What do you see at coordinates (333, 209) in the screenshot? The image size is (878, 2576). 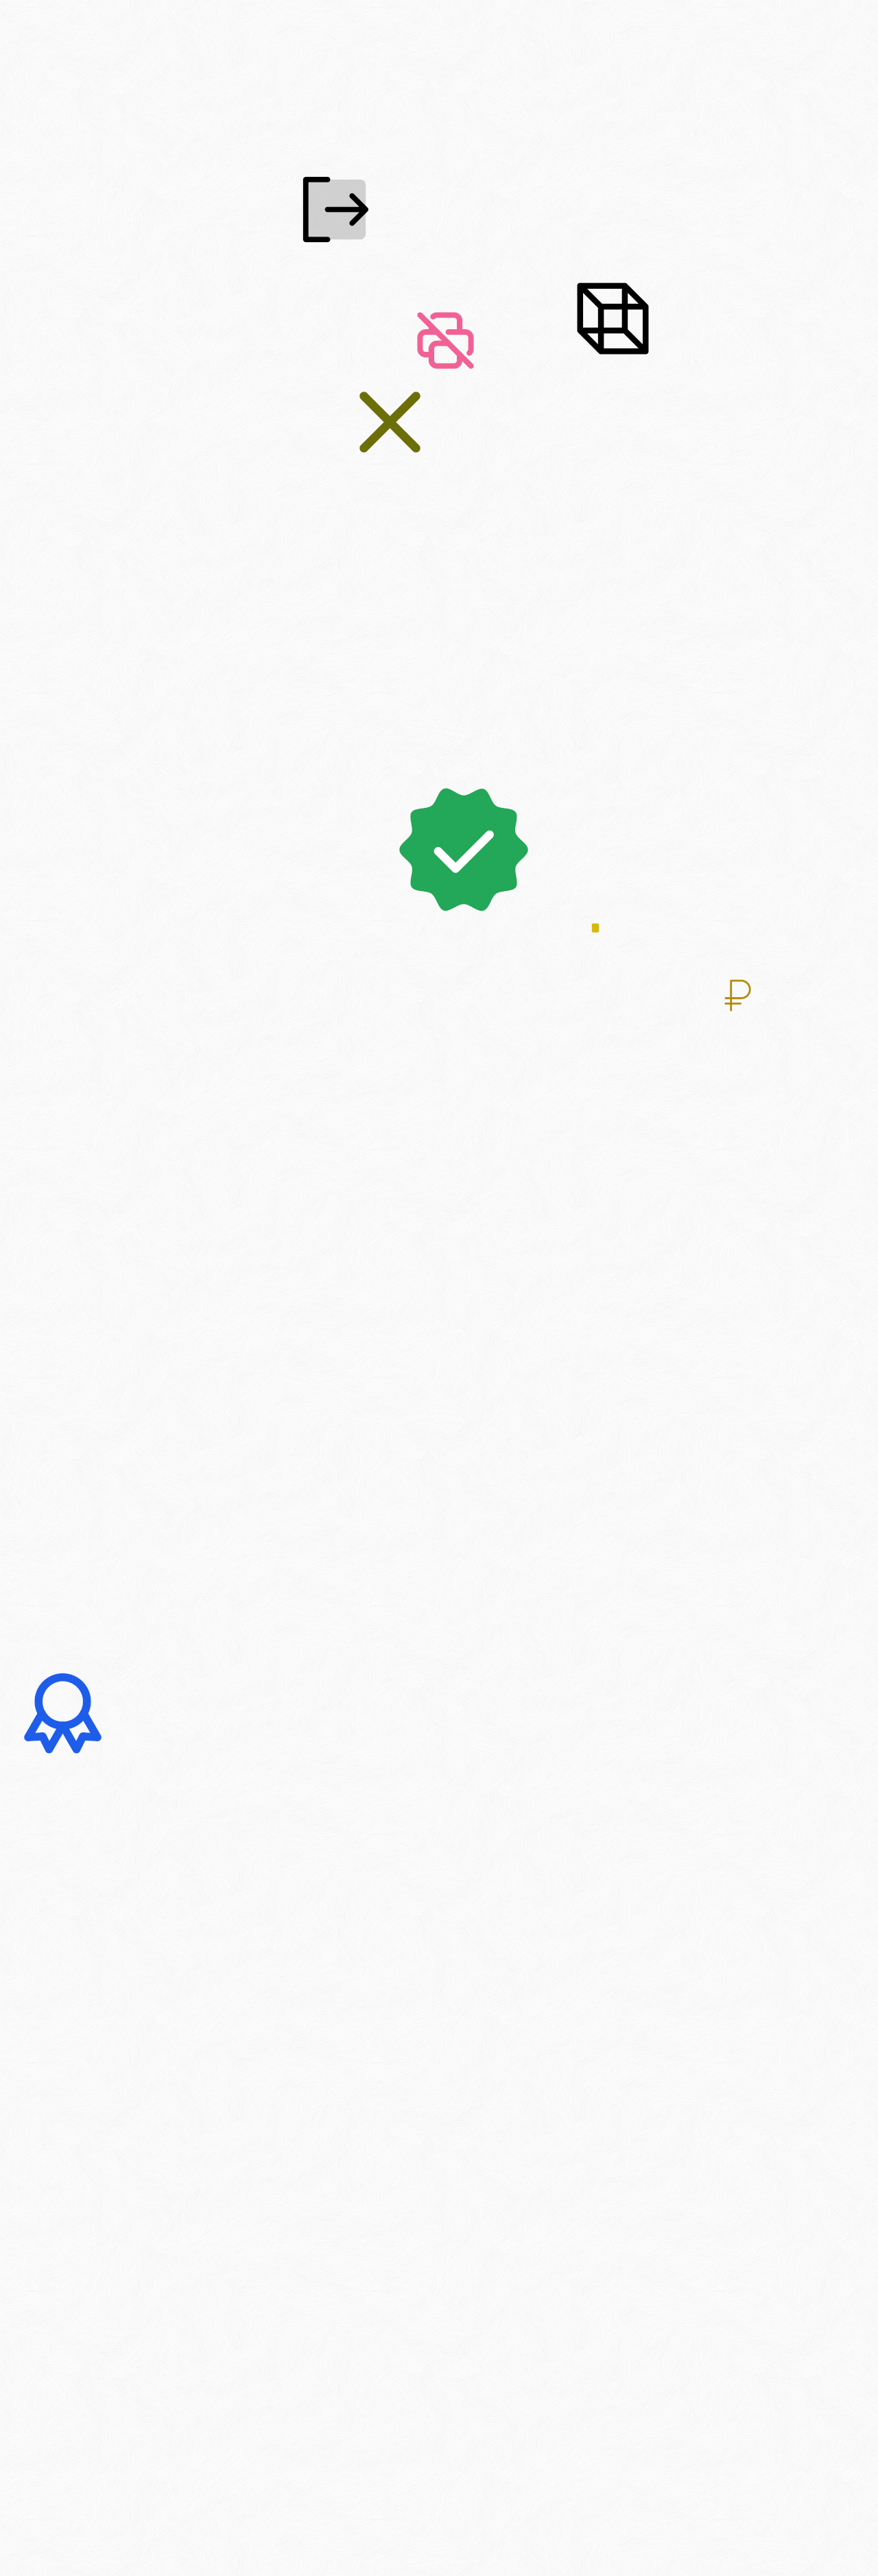 I see `log out of your account` at bounding box center [333, 209].